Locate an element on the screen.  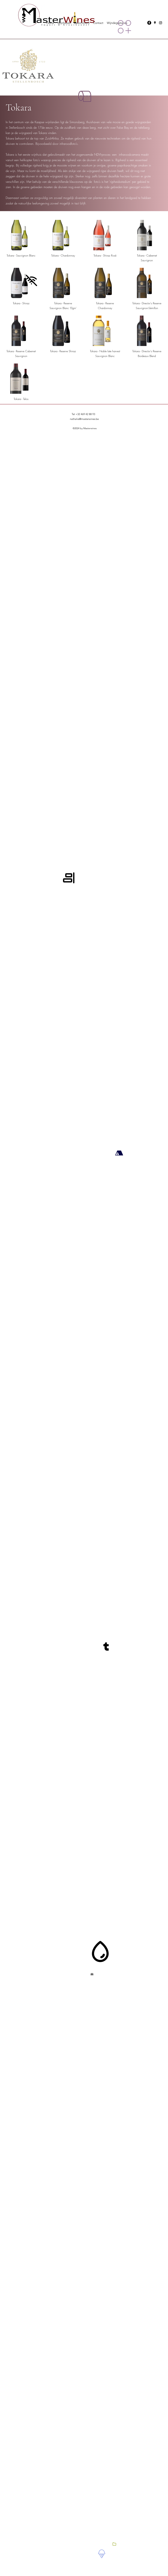
access camping or outdoor activity features is located at coordinates (119, 1153).